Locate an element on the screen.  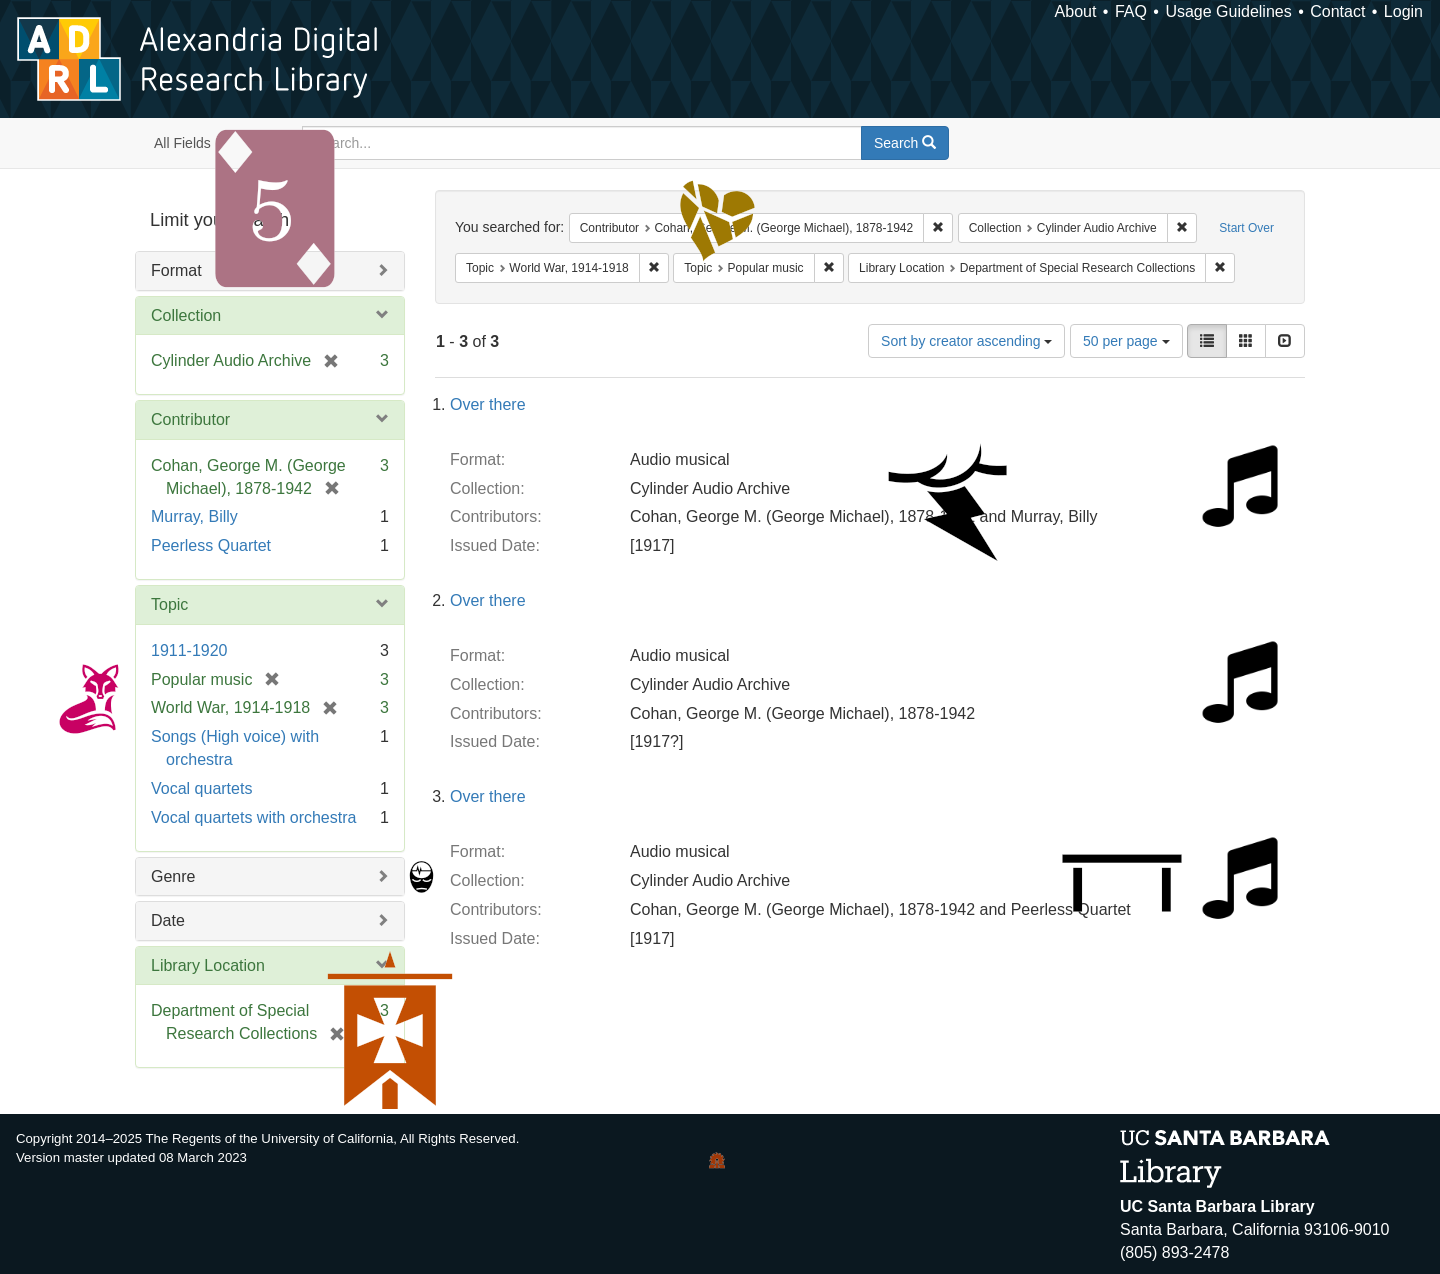
indicates thunderstorm or severe weather alert is located at coordinates (948, 502).